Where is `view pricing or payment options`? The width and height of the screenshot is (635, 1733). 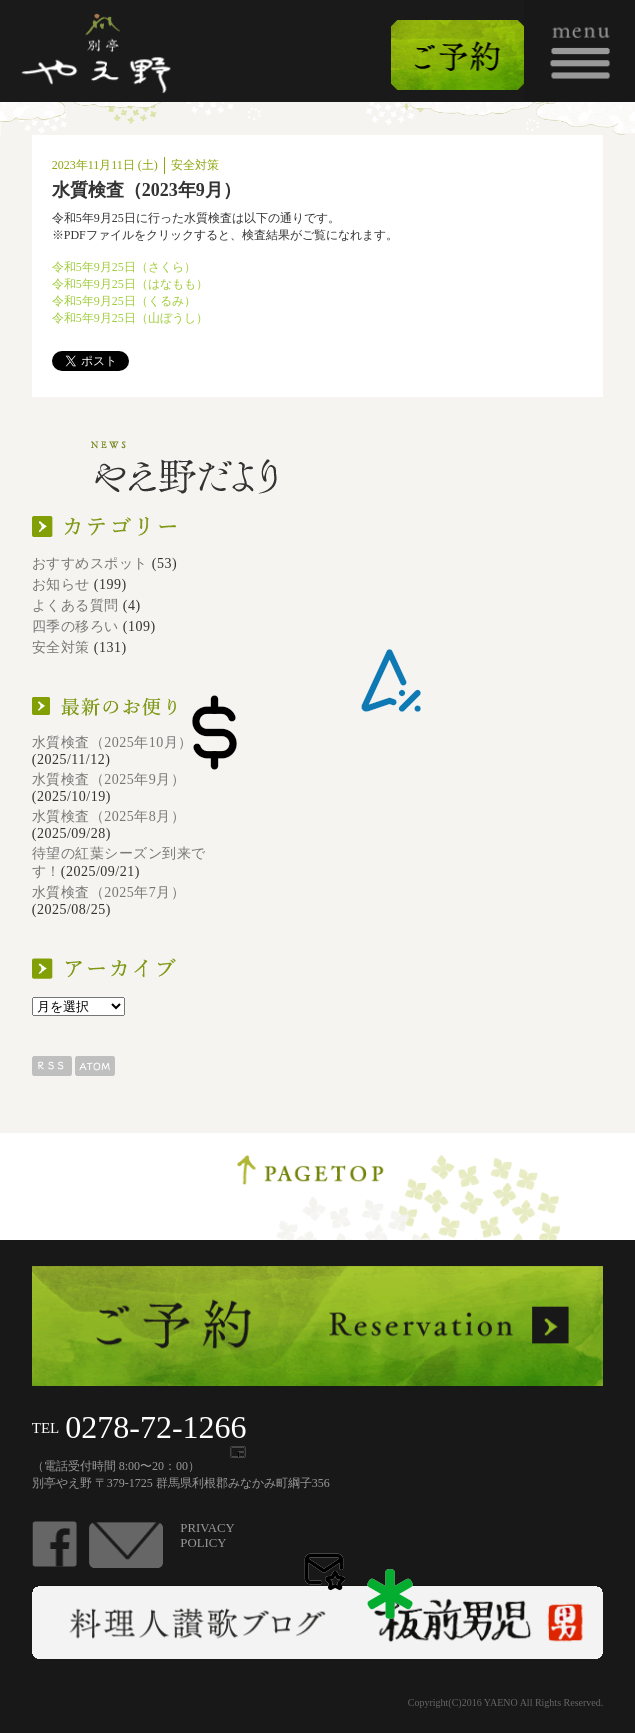 view pricing or payment options is located at coordinates (214, 732).